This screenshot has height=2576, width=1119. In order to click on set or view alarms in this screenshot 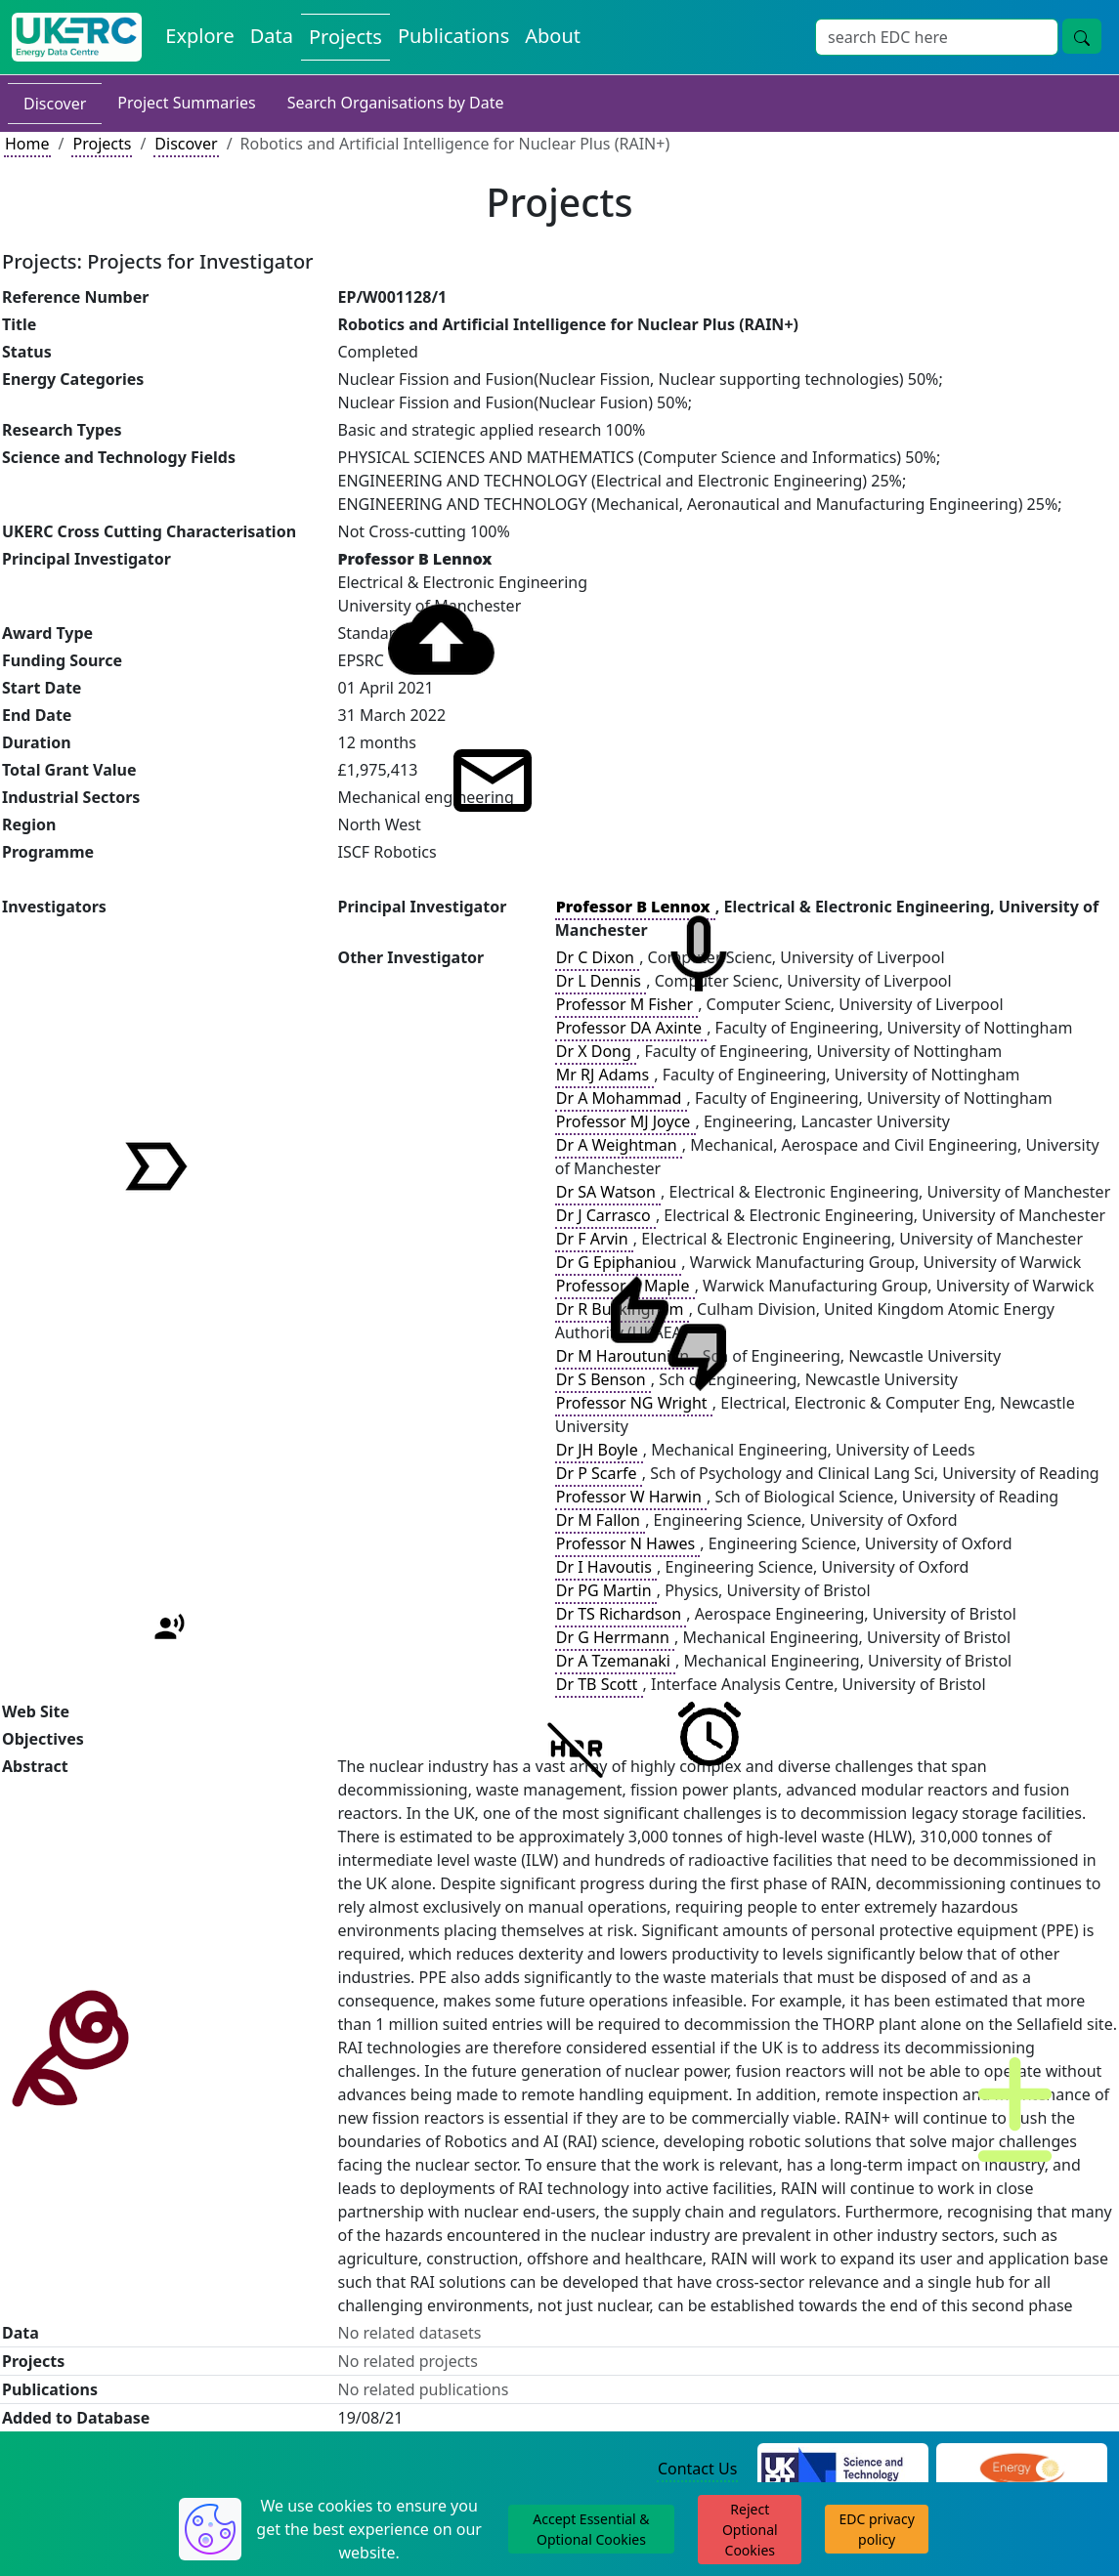, I will do `click(710, 1734)`.